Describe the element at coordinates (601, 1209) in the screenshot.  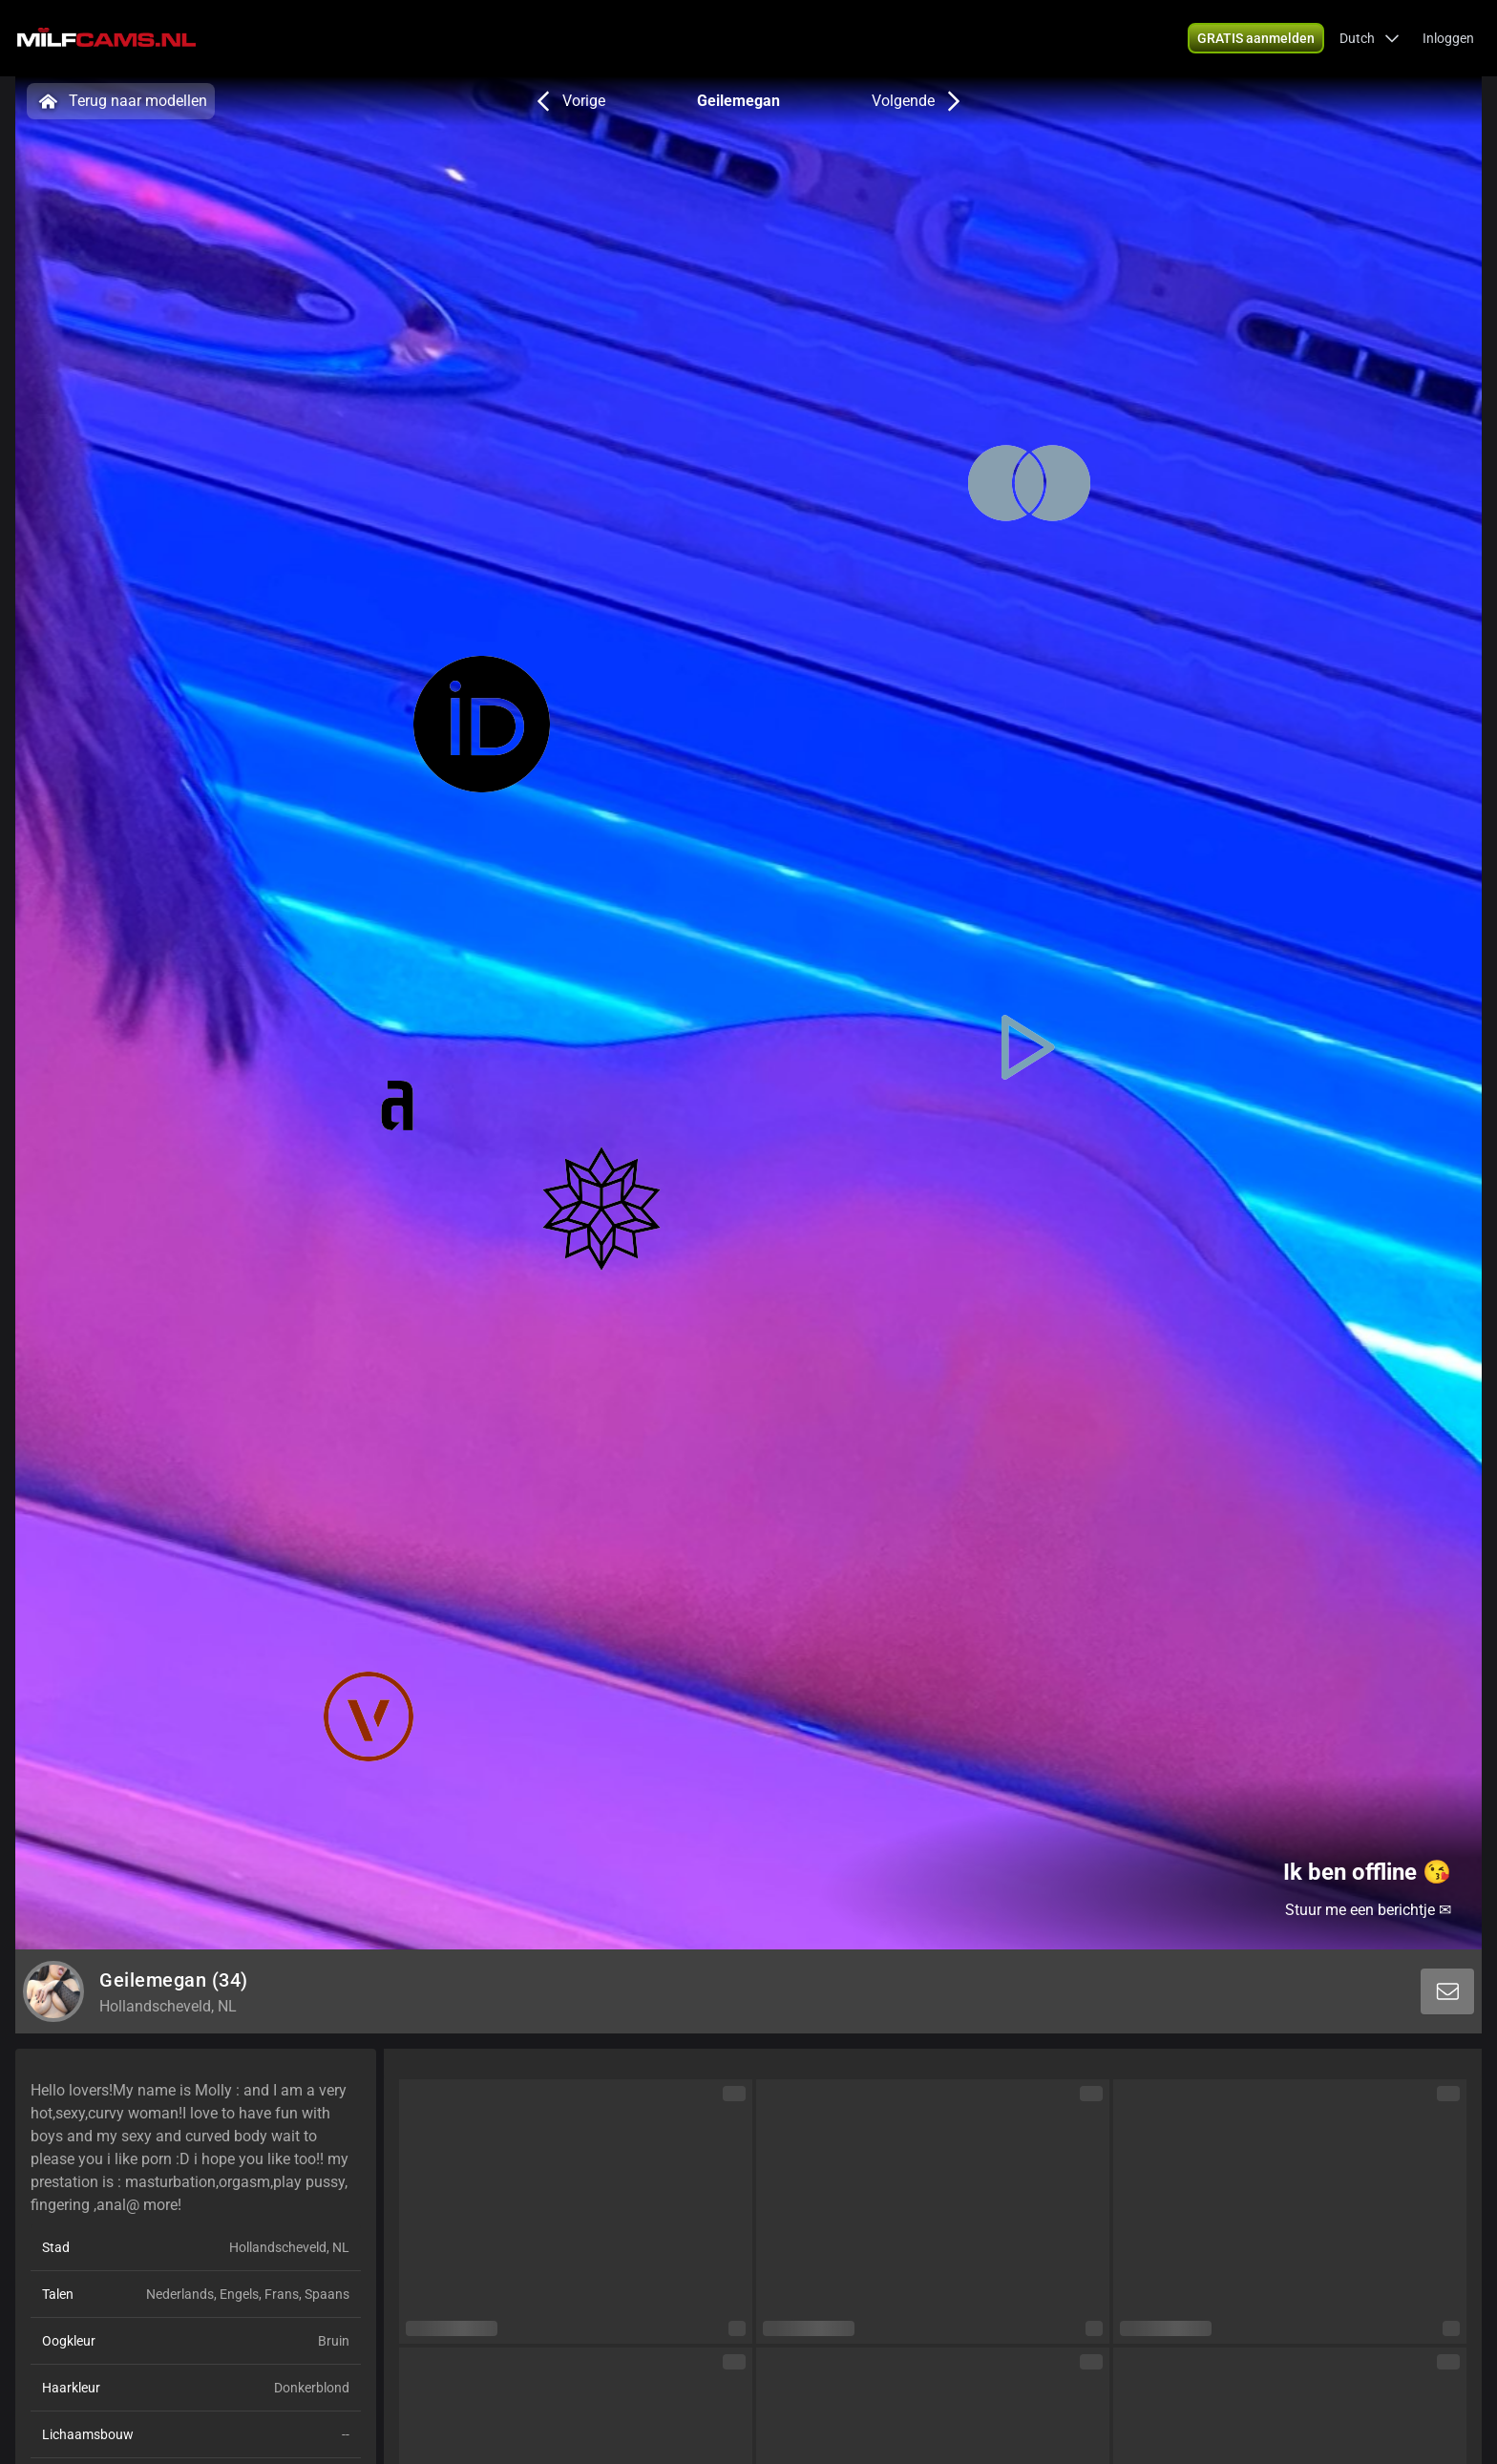
I see `open wolfram alpha` at that location.